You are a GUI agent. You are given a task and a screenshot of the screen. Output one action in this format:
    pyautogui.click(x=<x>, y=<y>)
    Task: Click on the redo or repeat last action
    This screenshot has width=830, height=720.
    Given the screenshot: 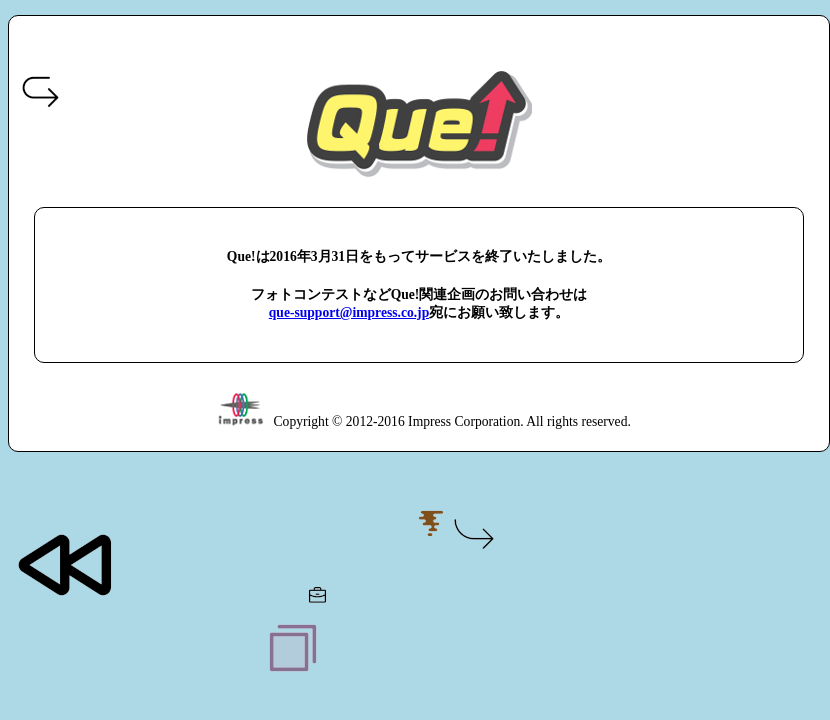 What is the action you would take?
    pyautogui.click(x=40, y=90)
    